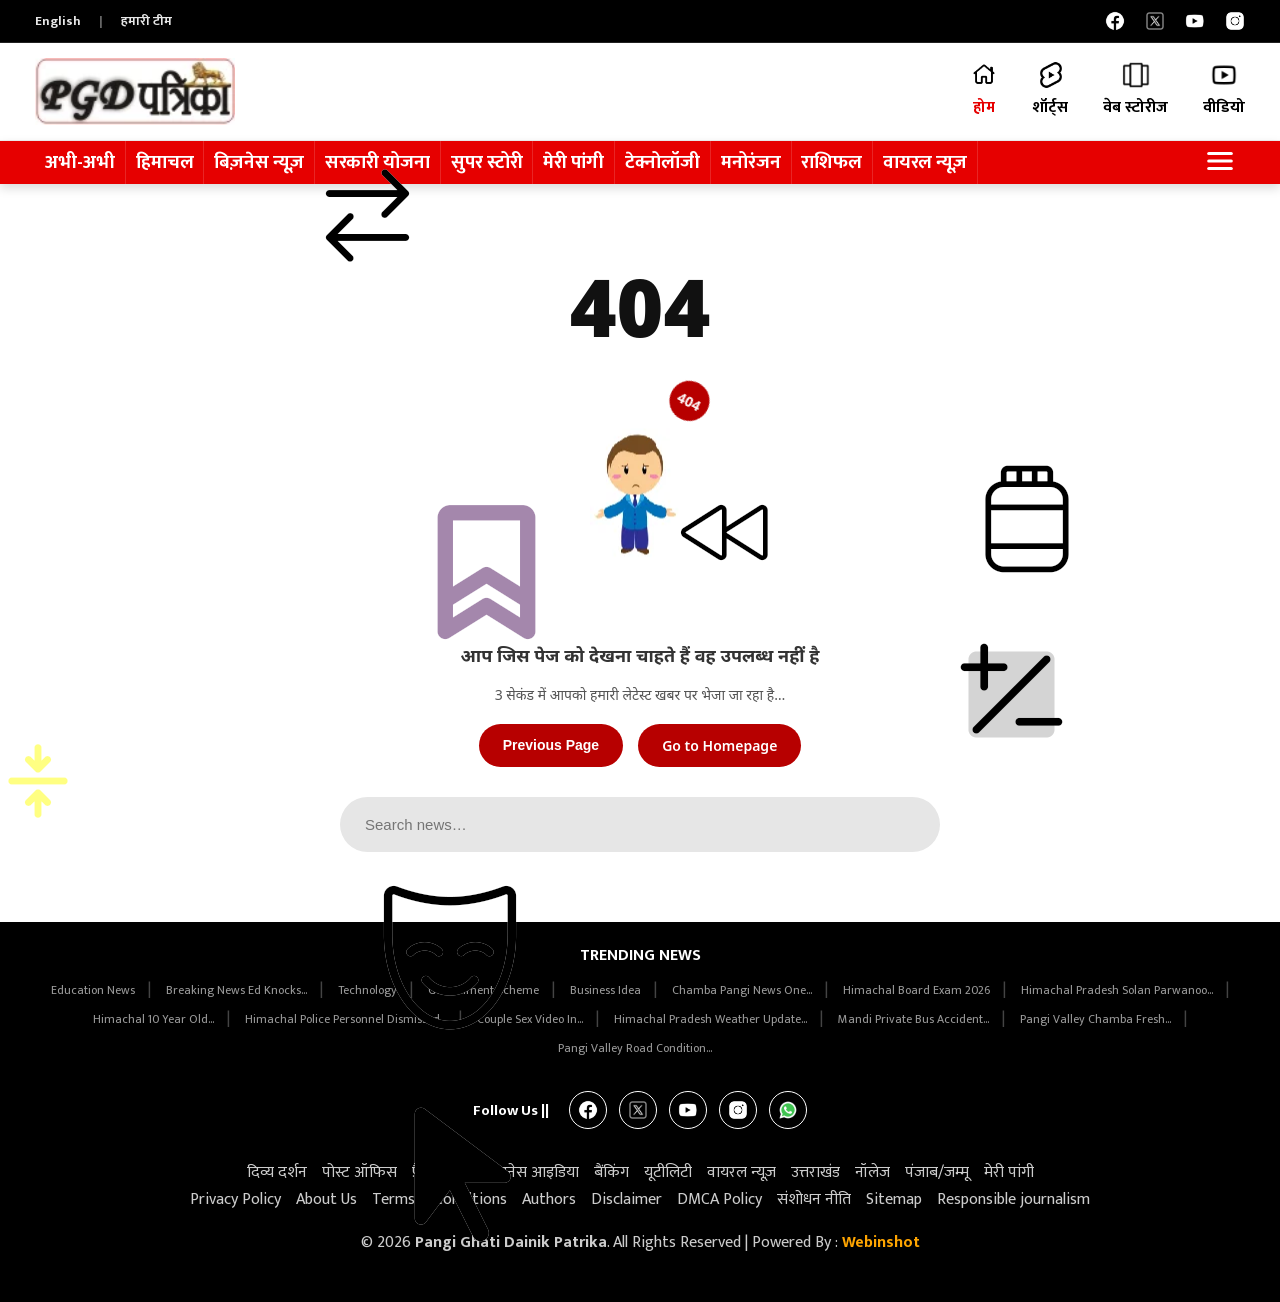 The width and height of the screenshot is (1280, 1302). Describe the element at coordinates (1011, 694) in the screenshot. I see `toggle between adding and subtracting values` at that location.